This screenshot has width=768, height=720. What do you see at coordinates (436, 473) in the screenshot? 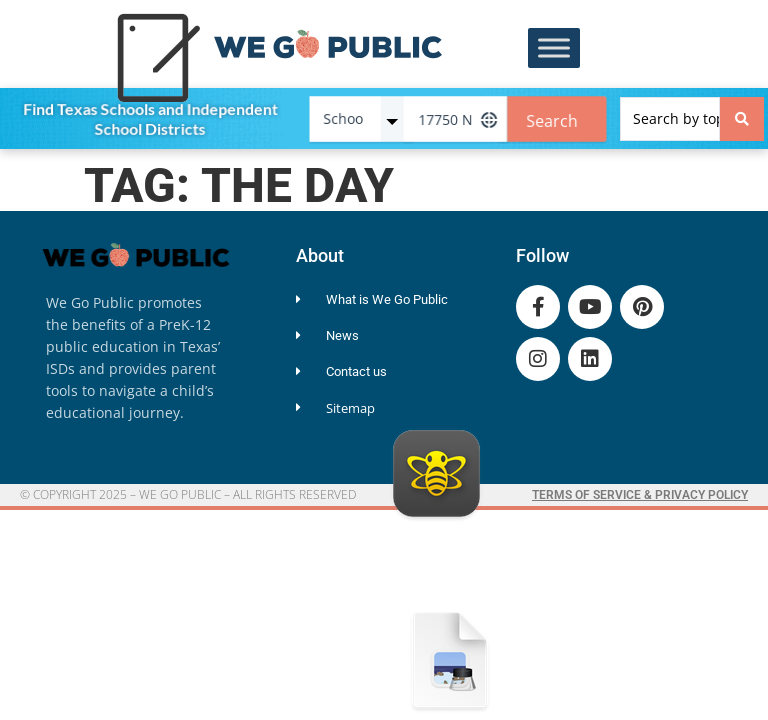
I see `open freeplane mind mapping application` at bounding box center [436, 473].